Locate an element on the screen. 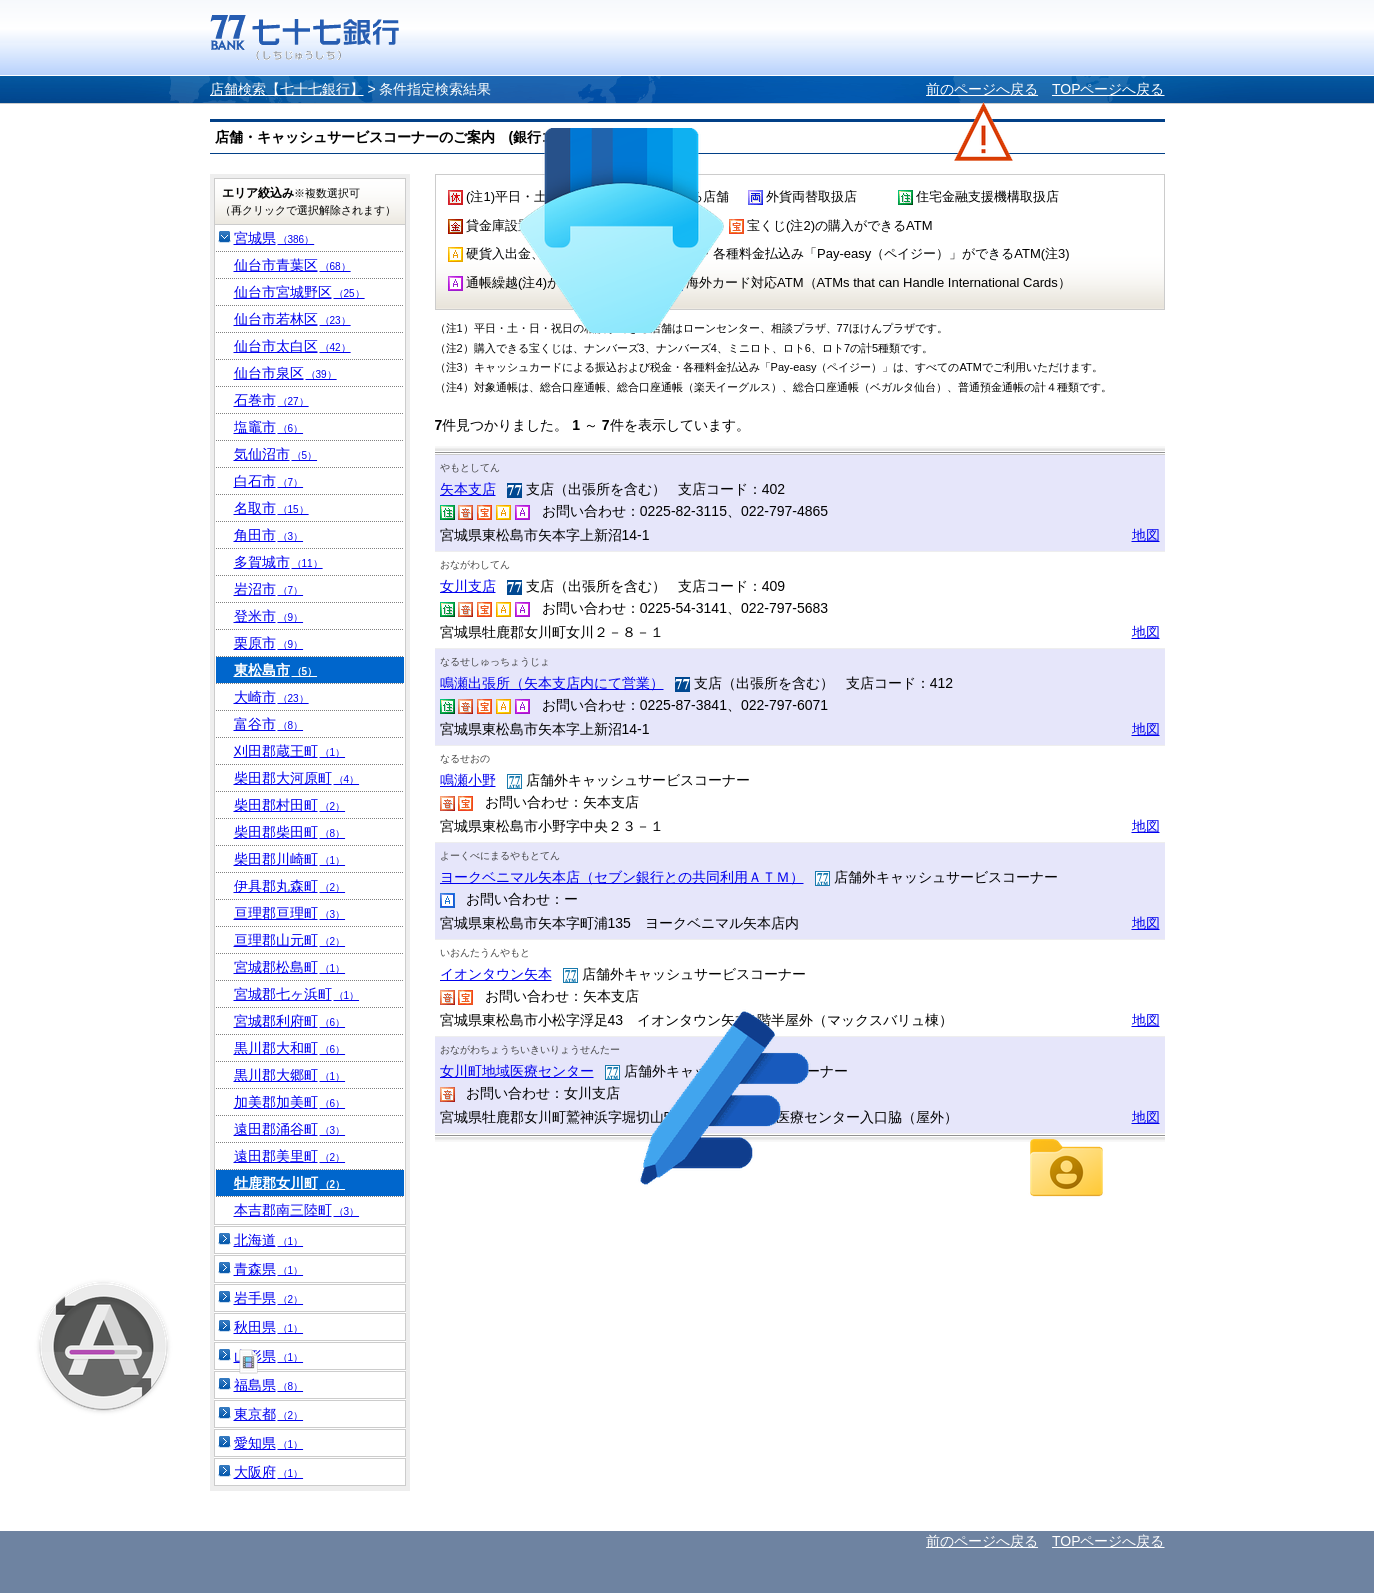  open your contacts folder is located at coordinates (1066, 1169).